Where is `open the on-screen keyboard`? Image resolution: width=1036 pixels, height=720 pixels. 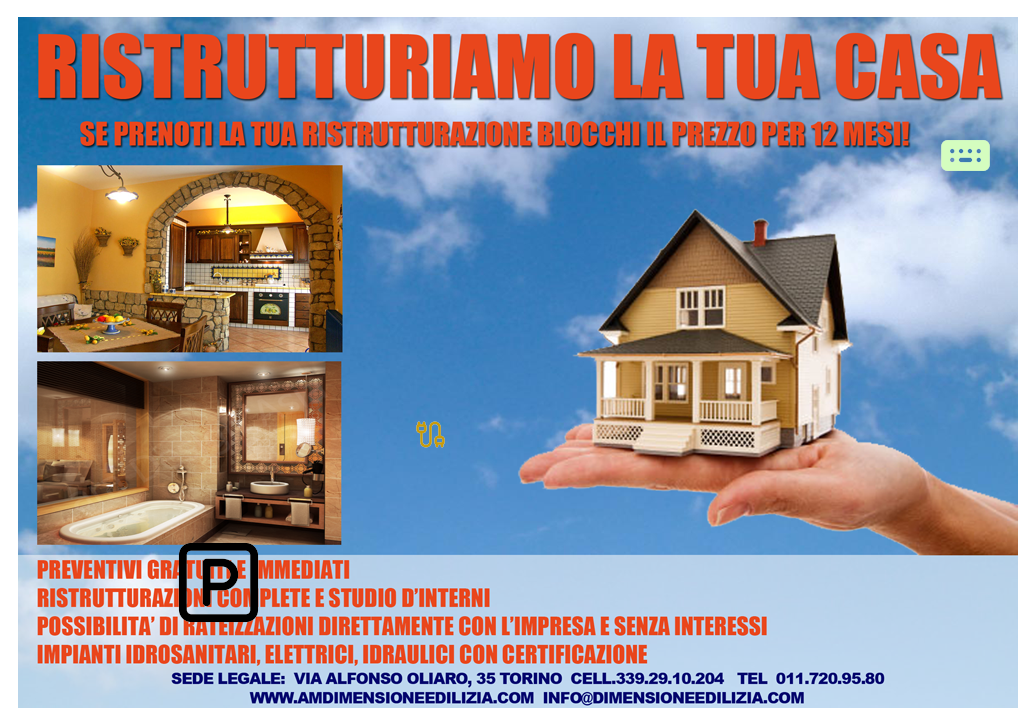 open the on-screen keyboard is located at coordinates (965, 155).